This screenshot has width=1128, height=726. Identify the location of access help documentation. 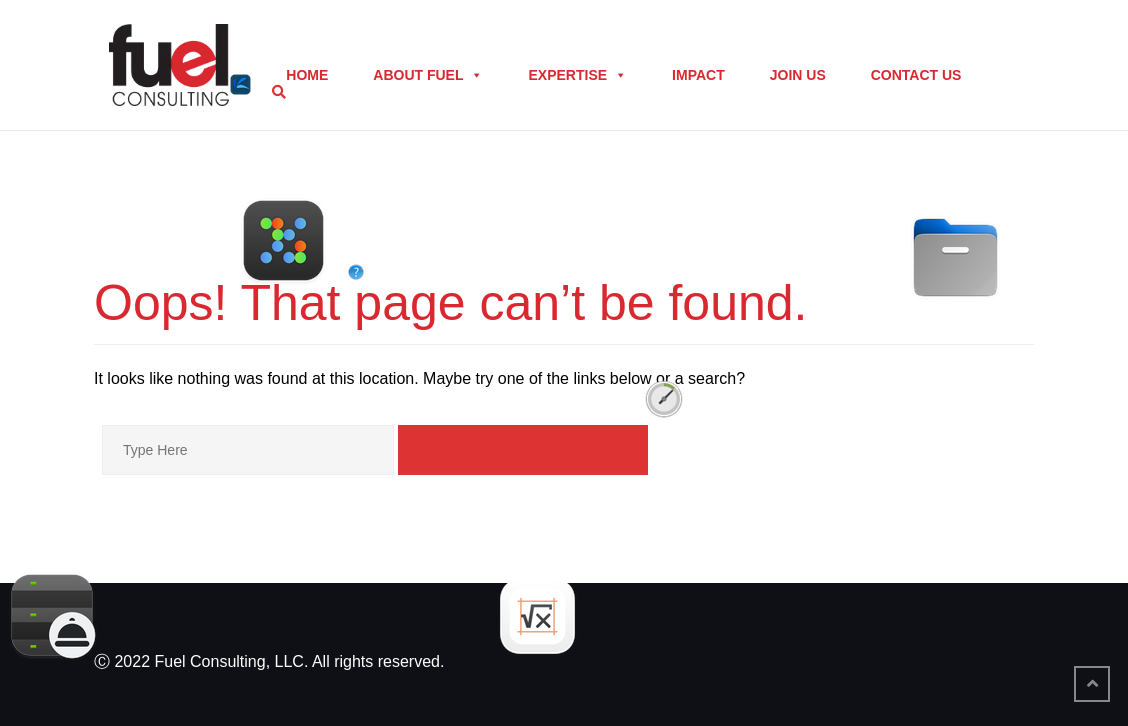
(356, 272).